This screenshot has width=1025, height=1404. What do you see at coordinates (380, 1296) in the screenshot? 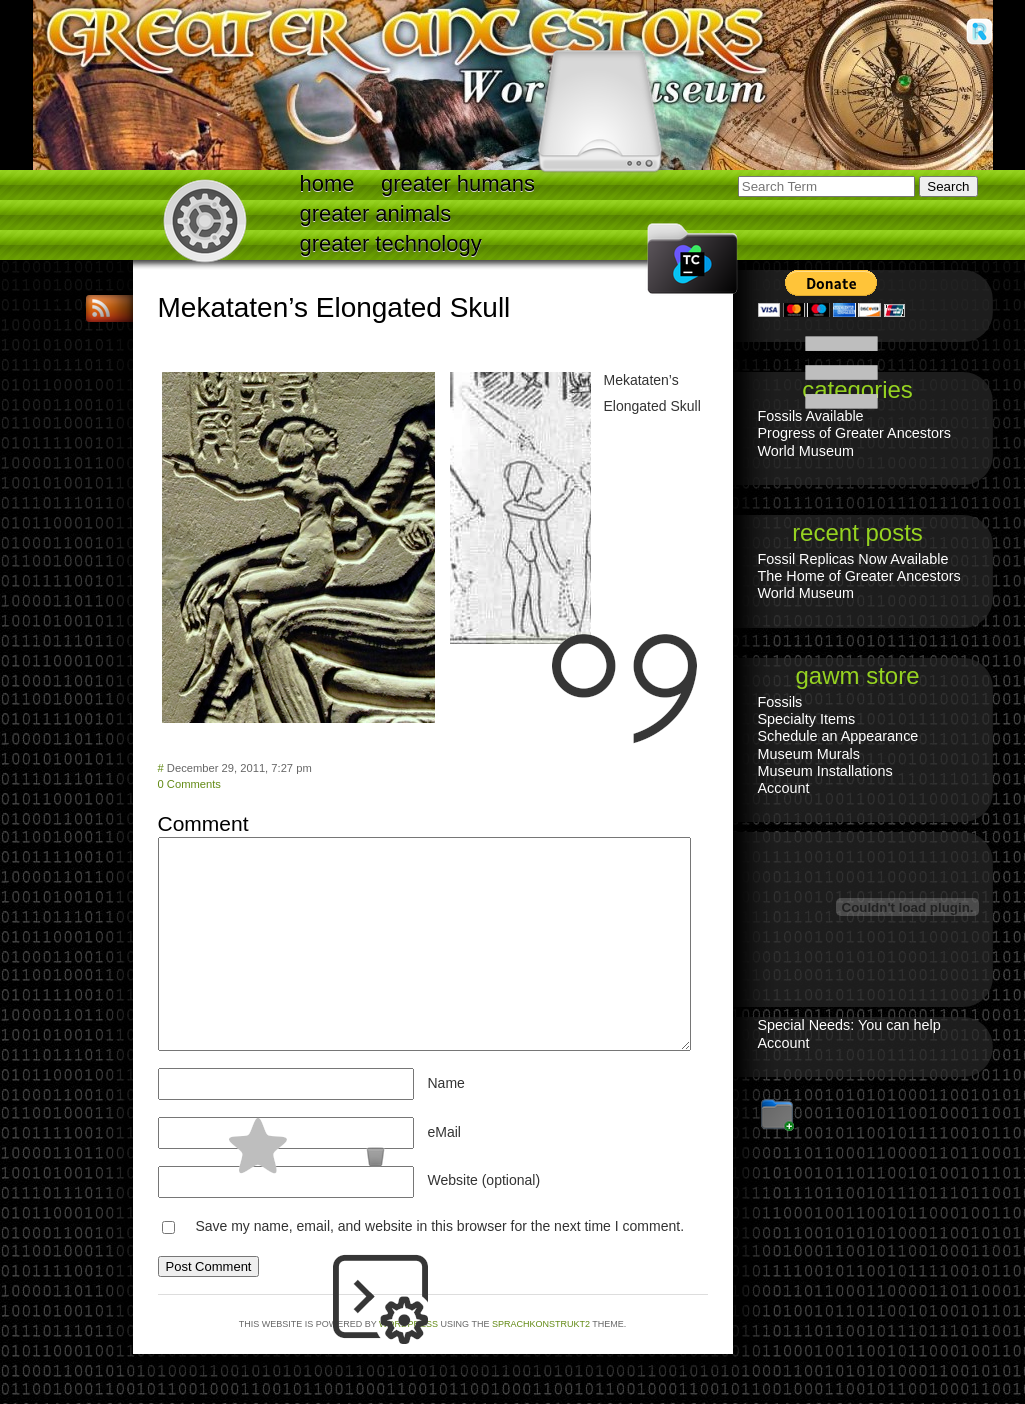
I see `open terminal preferences` at bounding box center [380, 1296].